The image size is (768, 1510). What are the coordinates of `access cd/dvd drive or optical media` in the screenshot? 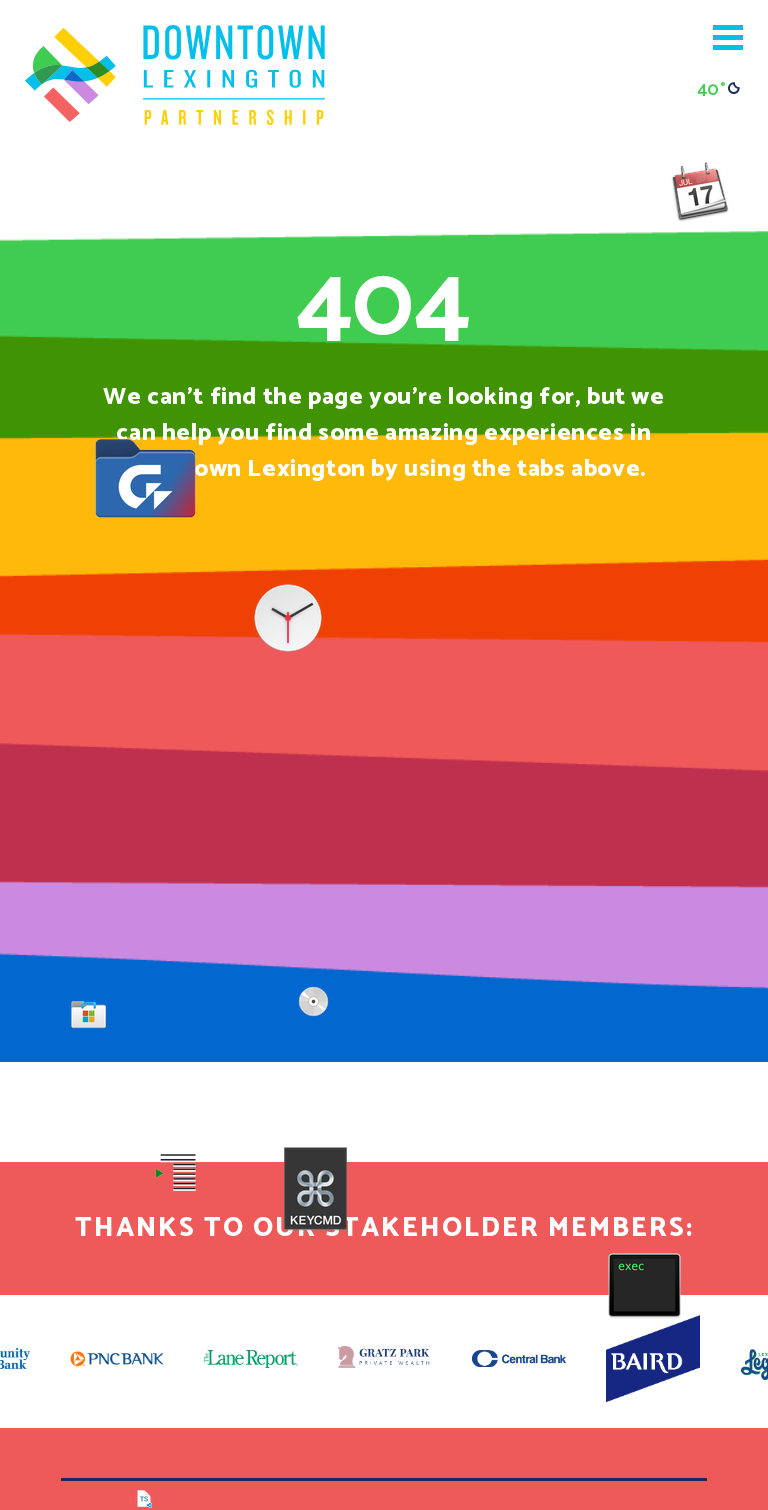 It's located at (313, 1001).